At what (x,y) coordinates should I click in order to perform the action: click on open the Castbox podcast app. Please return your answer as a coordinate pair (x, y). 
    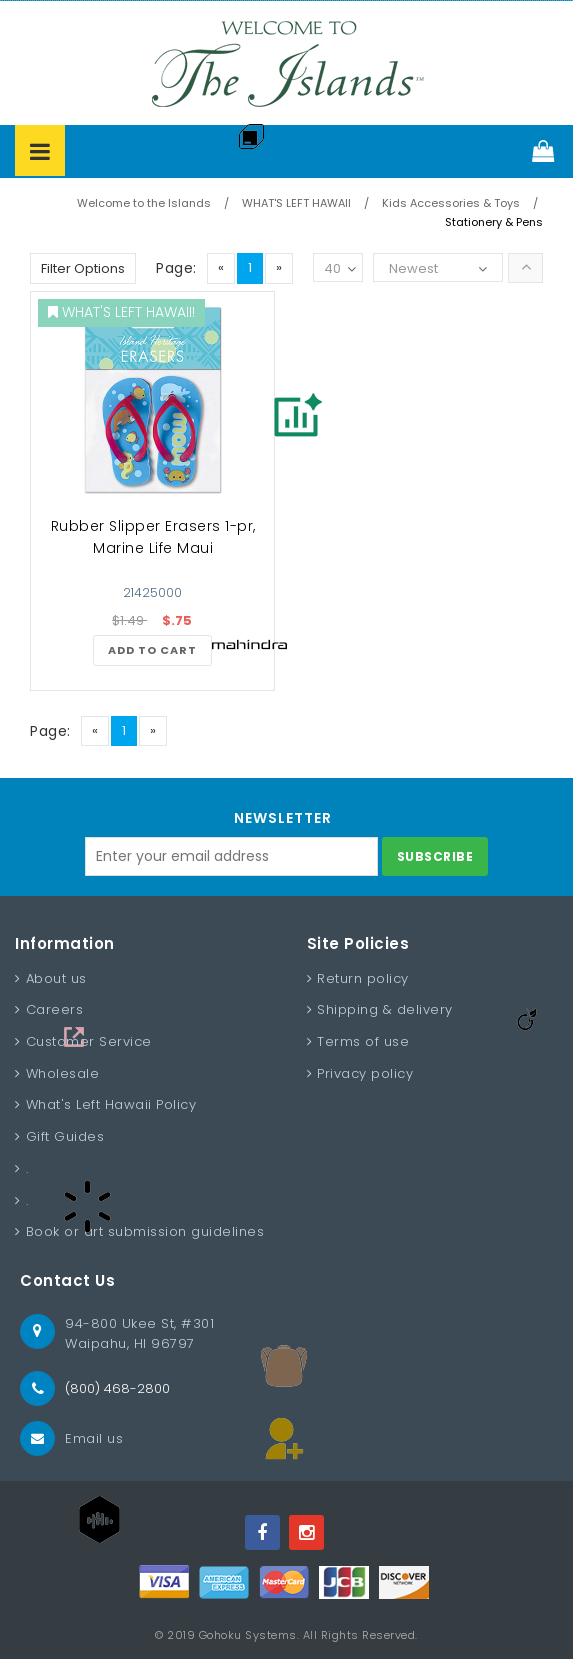
    Looking at the image, I should click on (99, 1519).